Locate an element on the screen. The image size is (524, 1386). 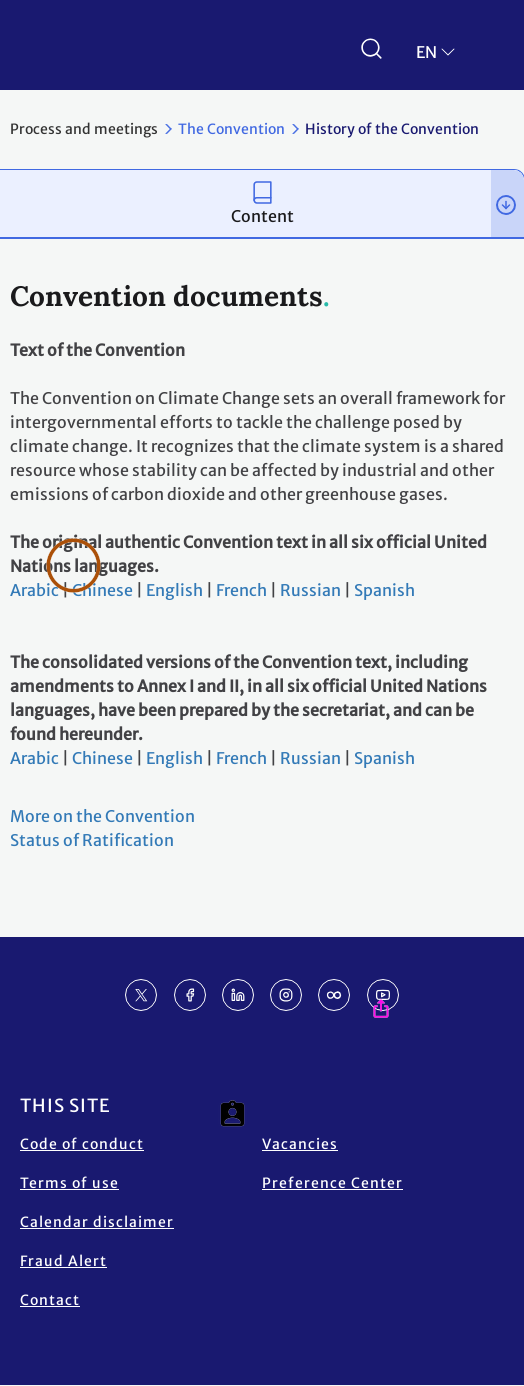
view user profile or account details is located at coordinates (232, 1114).